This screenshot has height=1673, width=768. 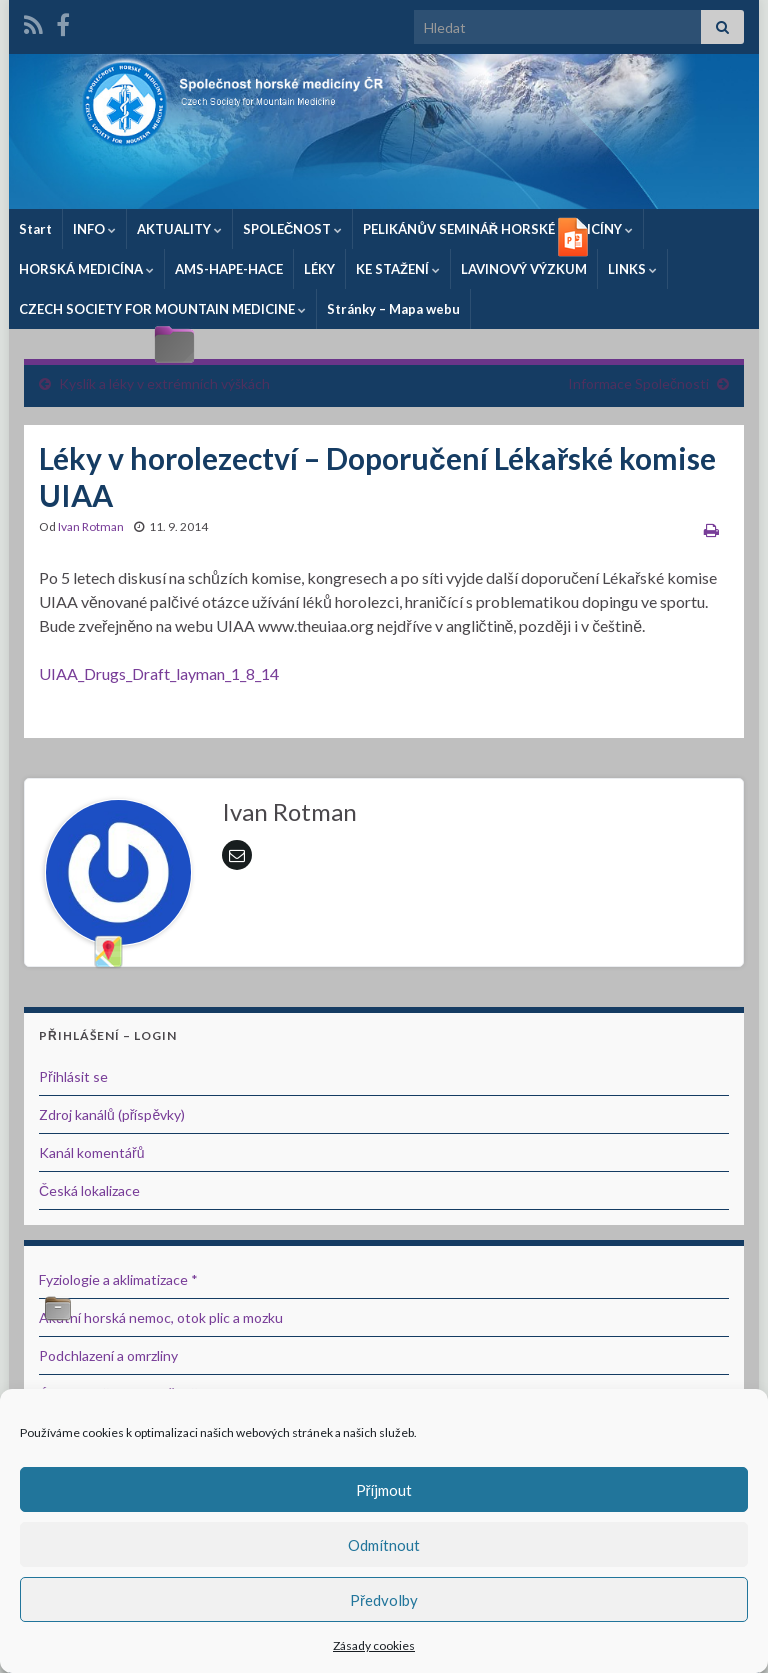 I want to click on open the file manager application, so click(x=58, y=1308).